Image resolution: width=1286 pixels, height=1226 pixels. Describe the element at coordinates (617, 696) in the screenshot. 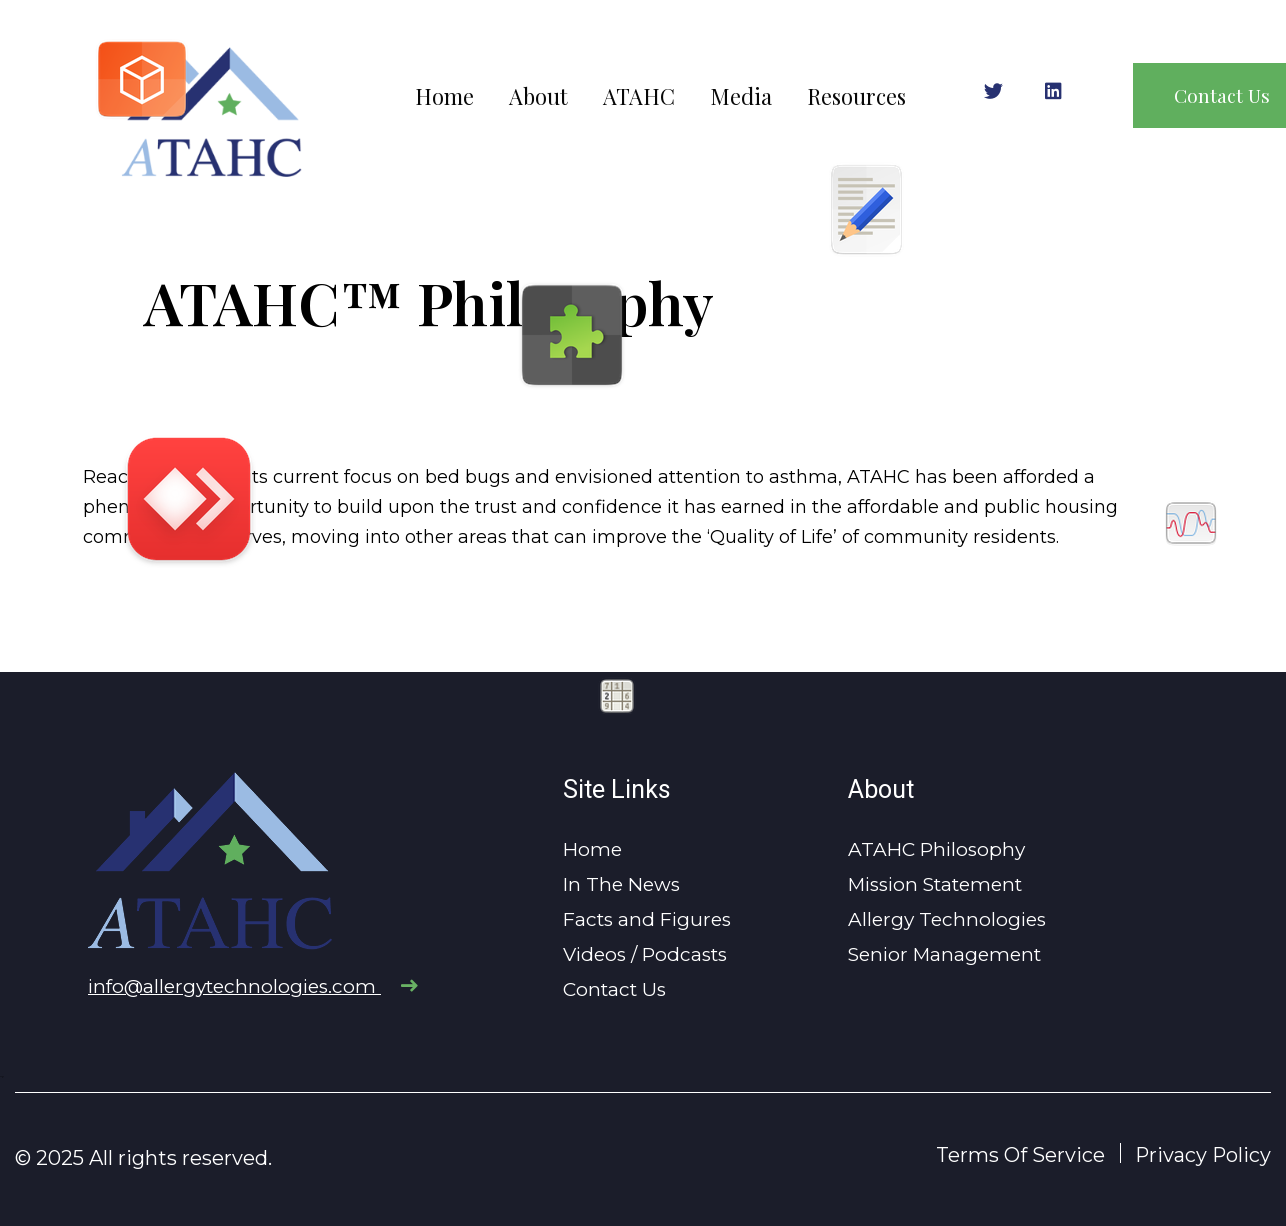

I see `open sudoku puzzle game` at that location.